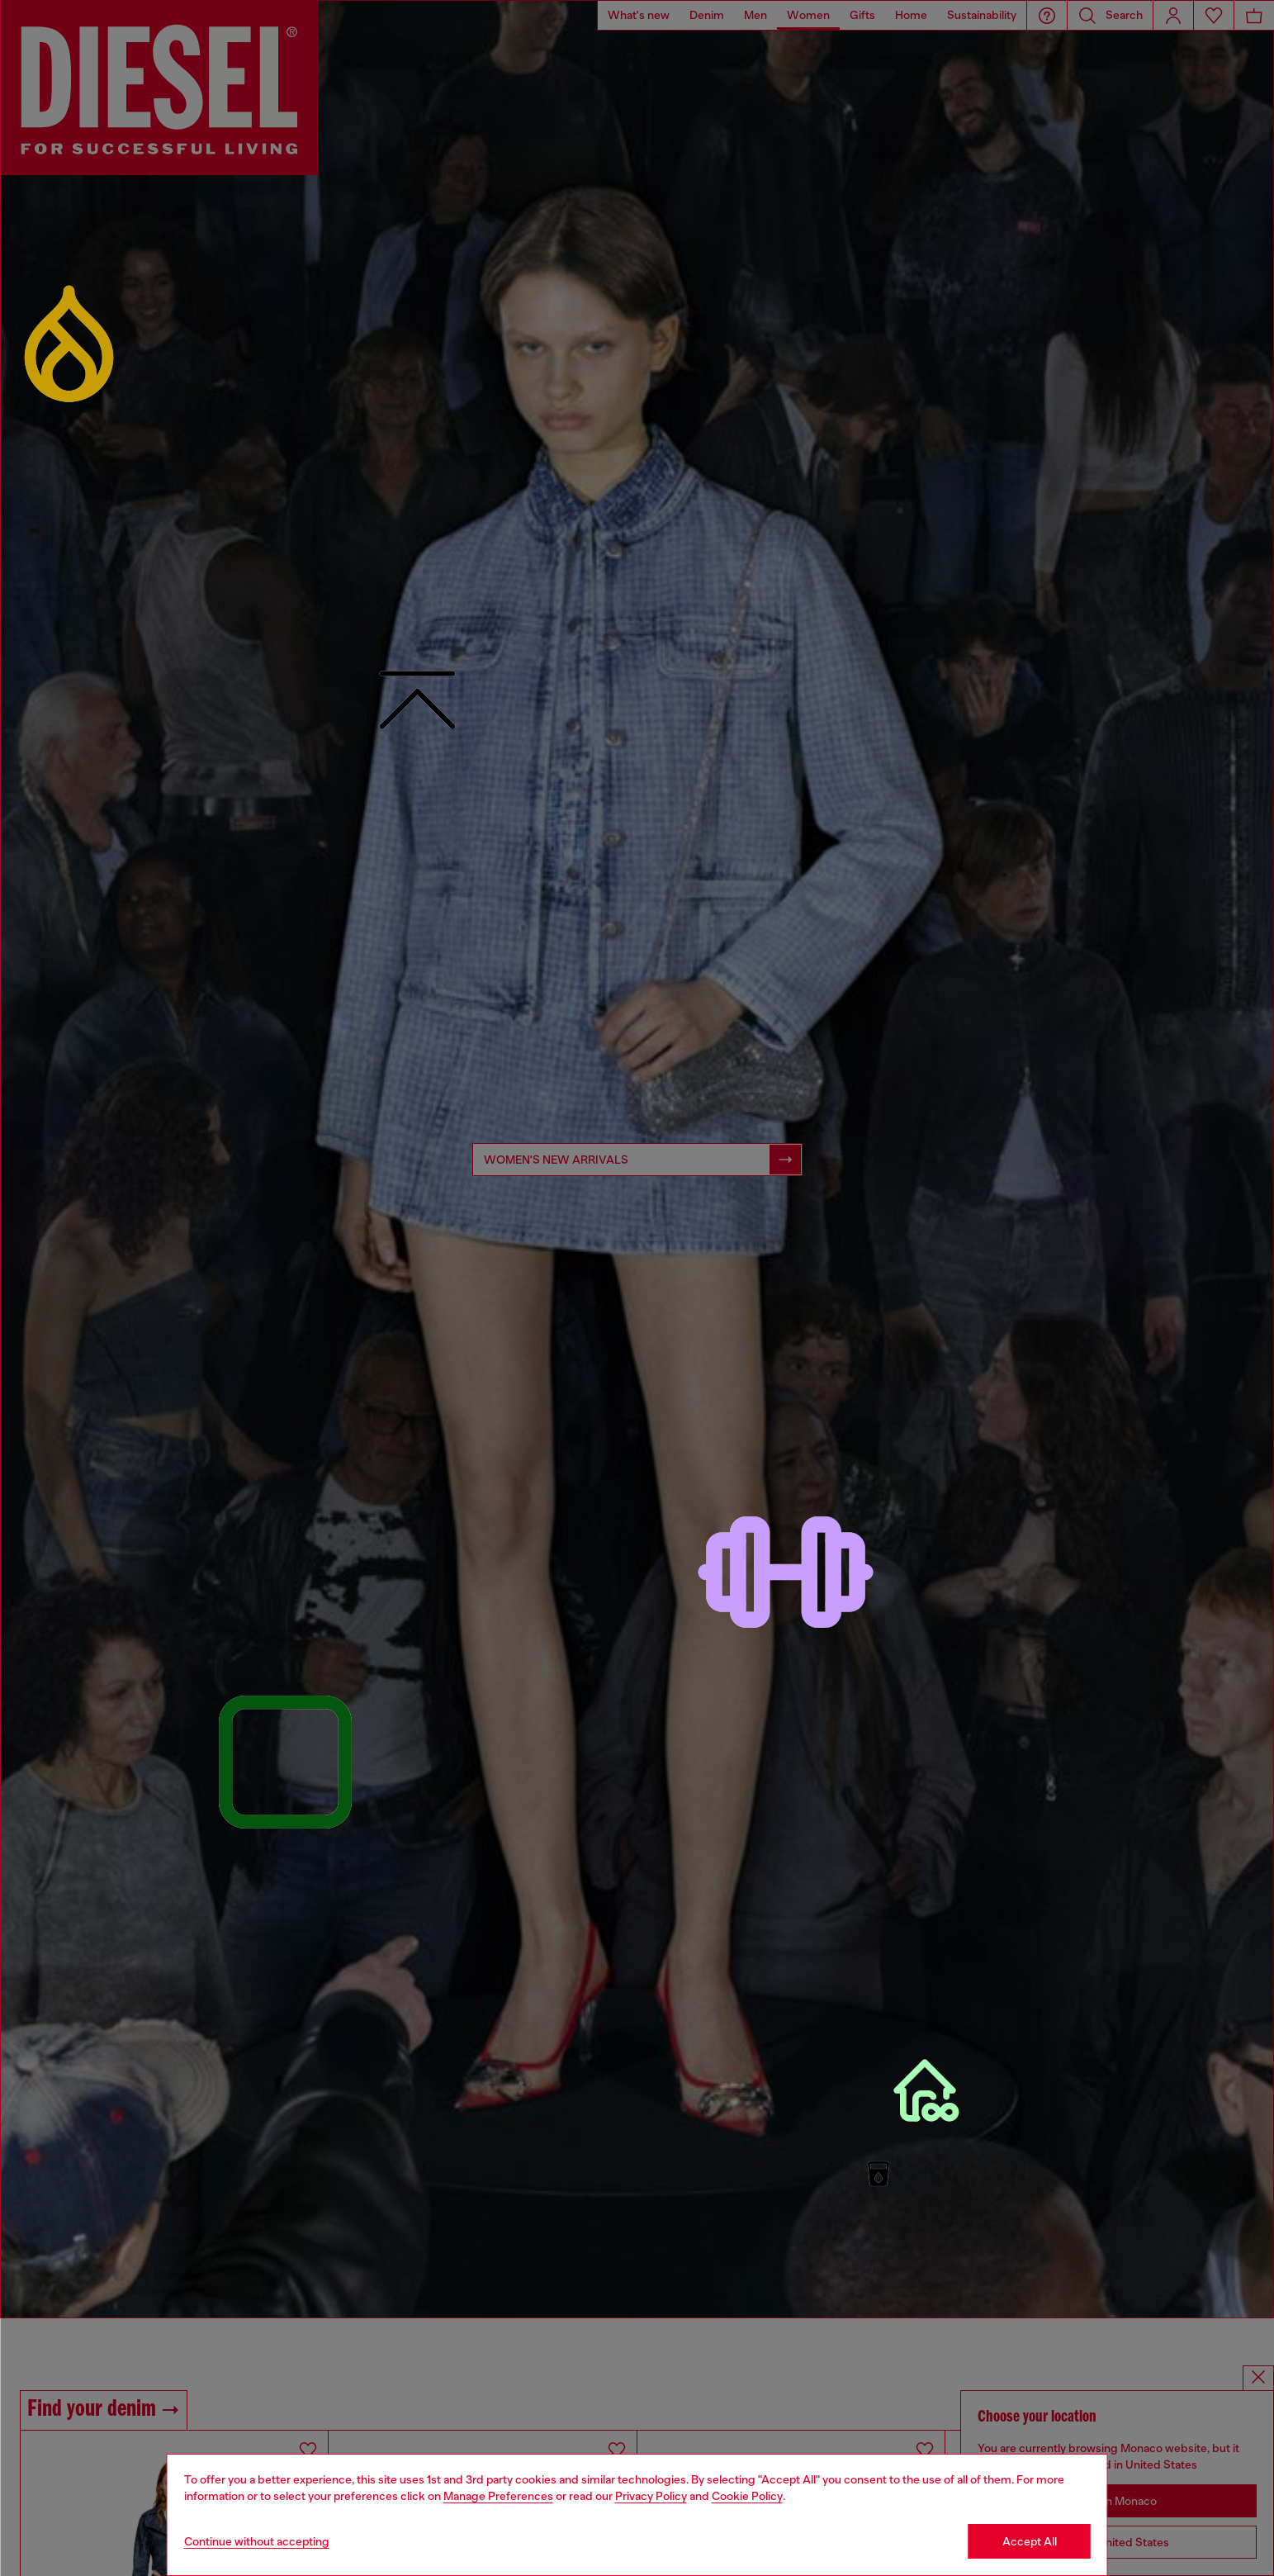 Image resolution: width=1274 pixels, height=2576 pixels. I want to click on access workout or fitness features, so click(785, 1572).